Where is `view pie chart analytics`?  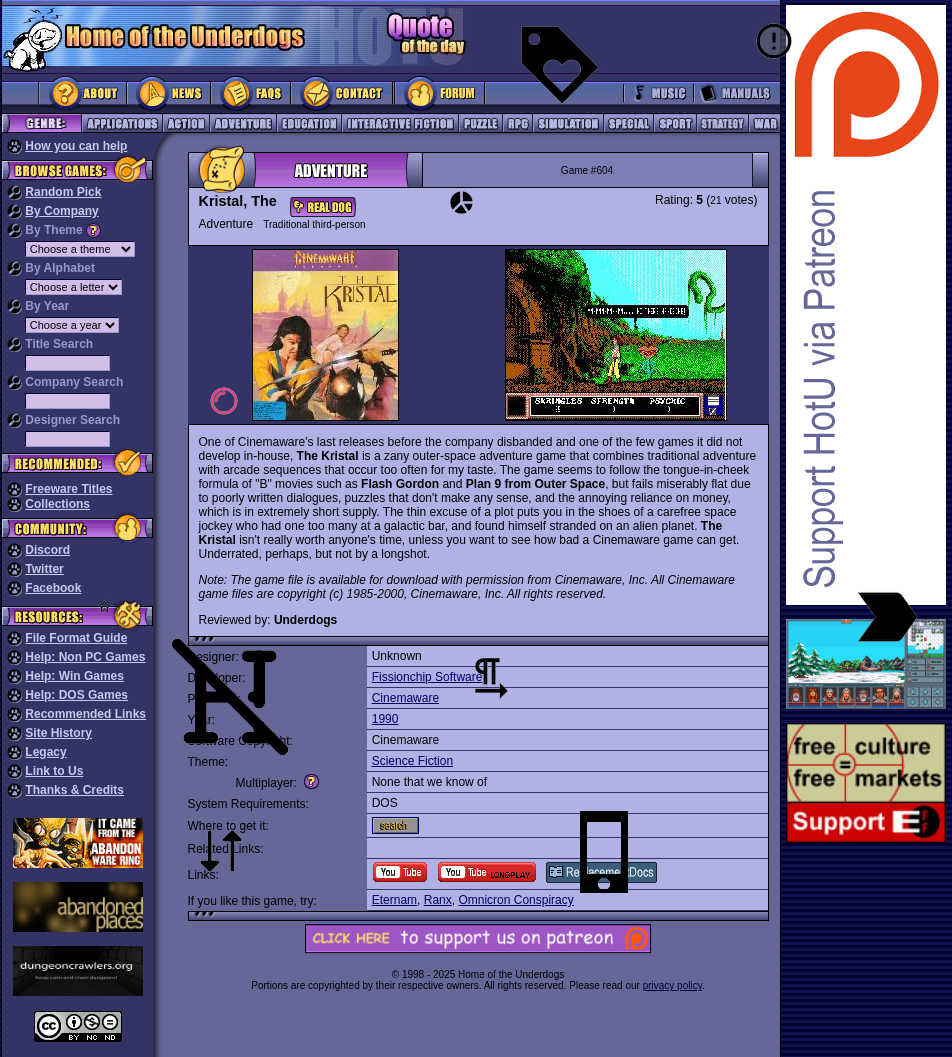 view pie chart analytics is located at coordinates (461, 202).